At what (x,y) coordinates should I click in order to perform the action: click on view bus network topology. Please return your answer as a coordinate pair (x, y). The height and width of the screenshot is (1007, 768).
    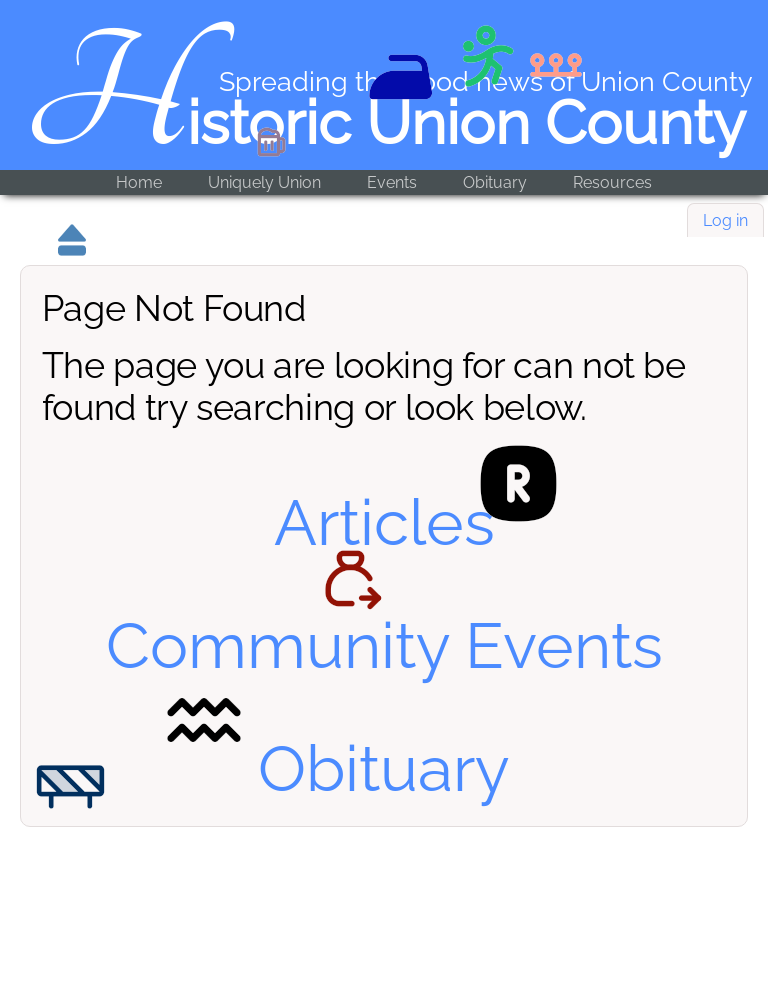
    Looking at the image, I should click on (556, 65).